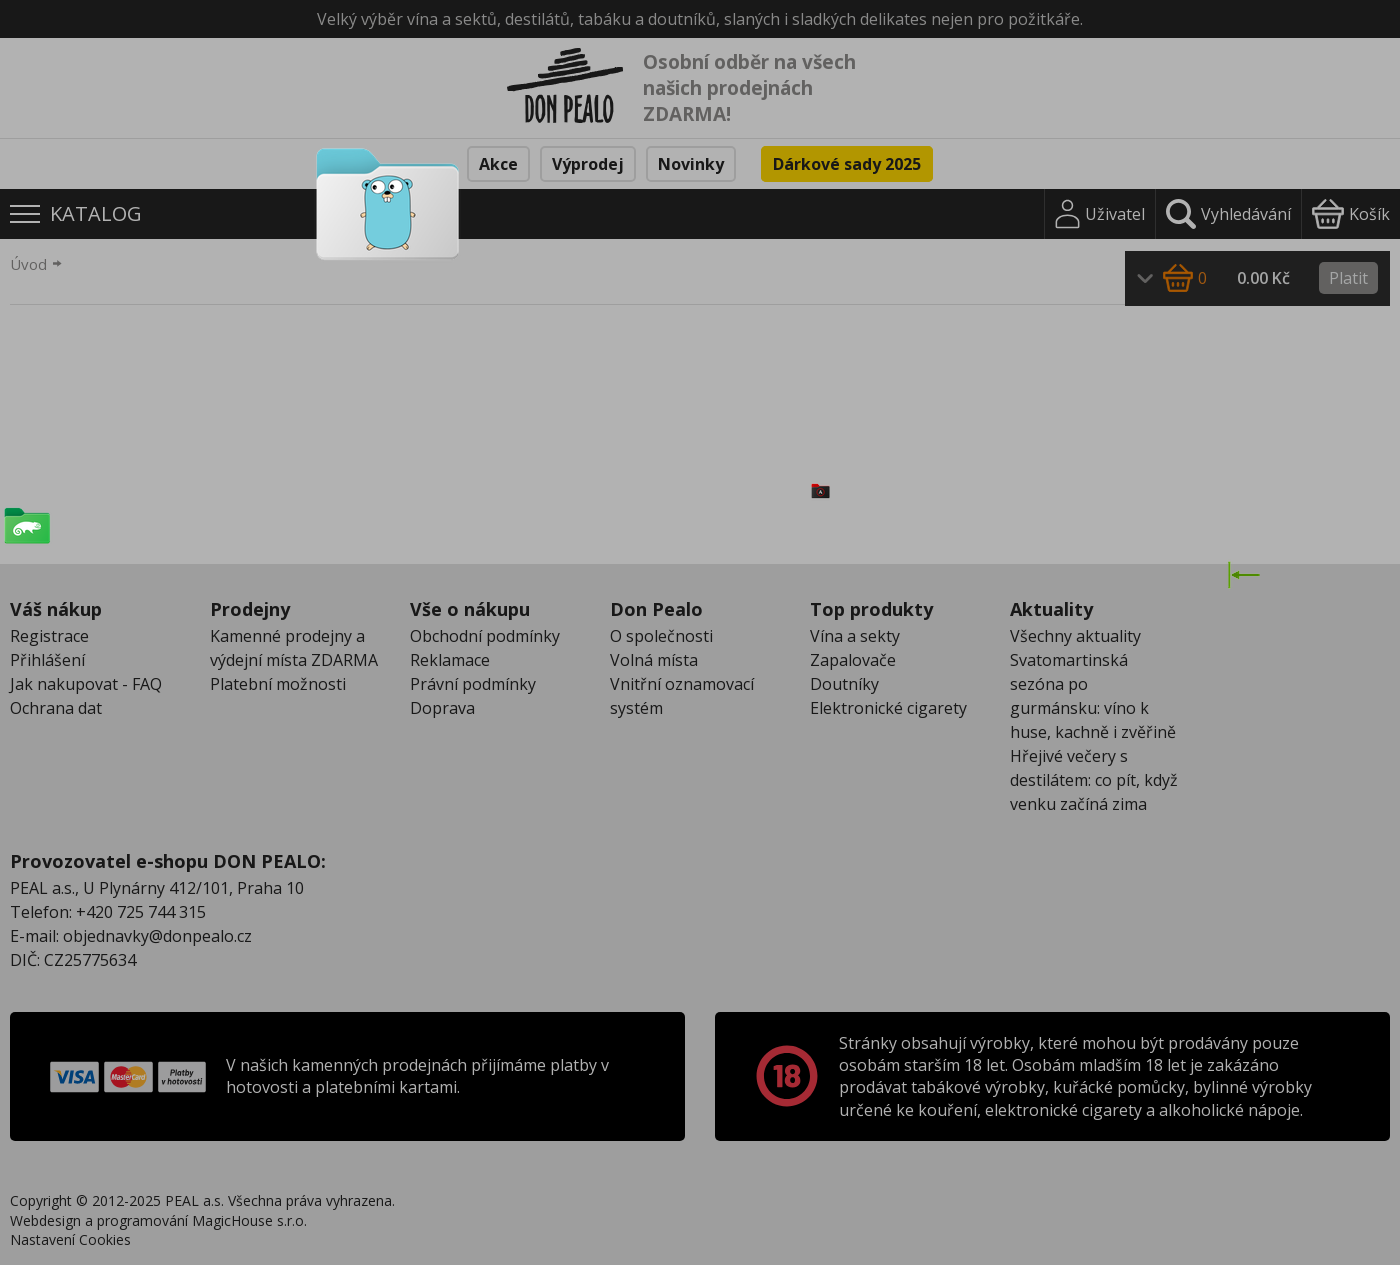 The image size is (1400, 1265). I want to click on open the openSUSE linux files folder, so click(27, 527).